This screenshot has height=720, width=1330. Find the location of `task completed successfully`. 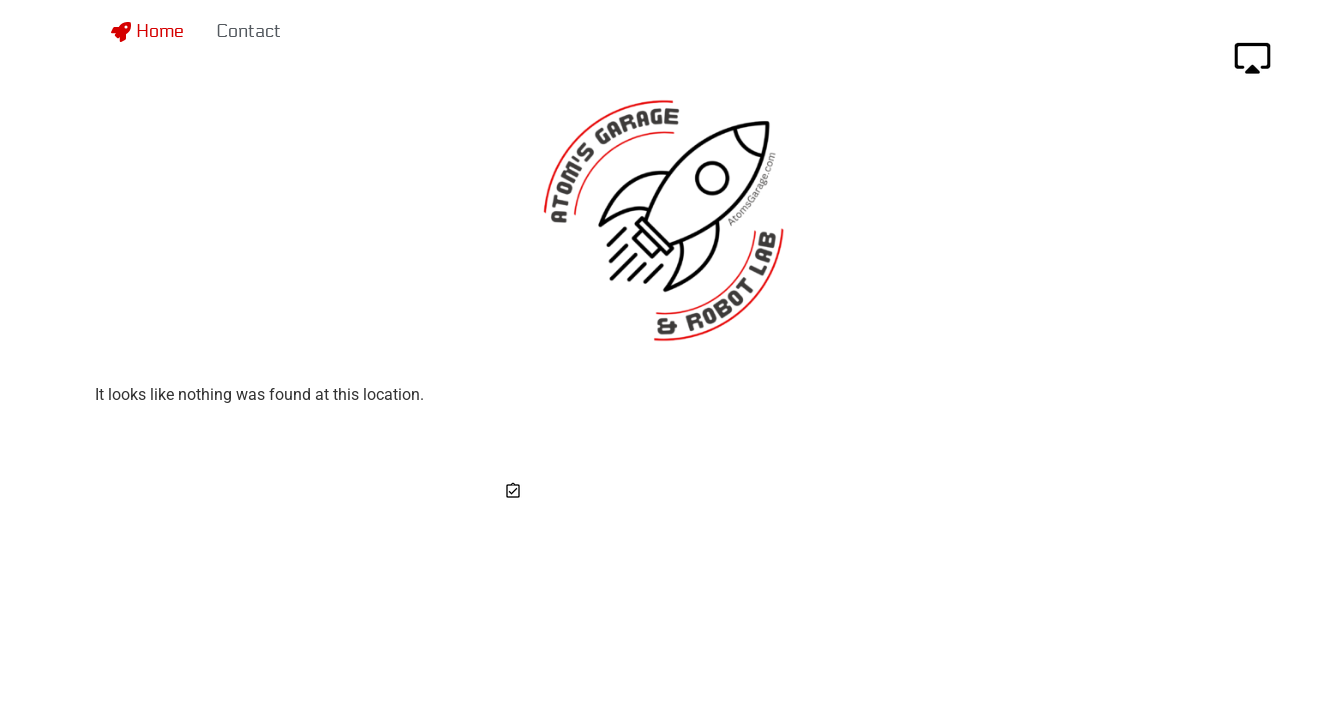

task completed successfully is located at coordinates (513, 491).